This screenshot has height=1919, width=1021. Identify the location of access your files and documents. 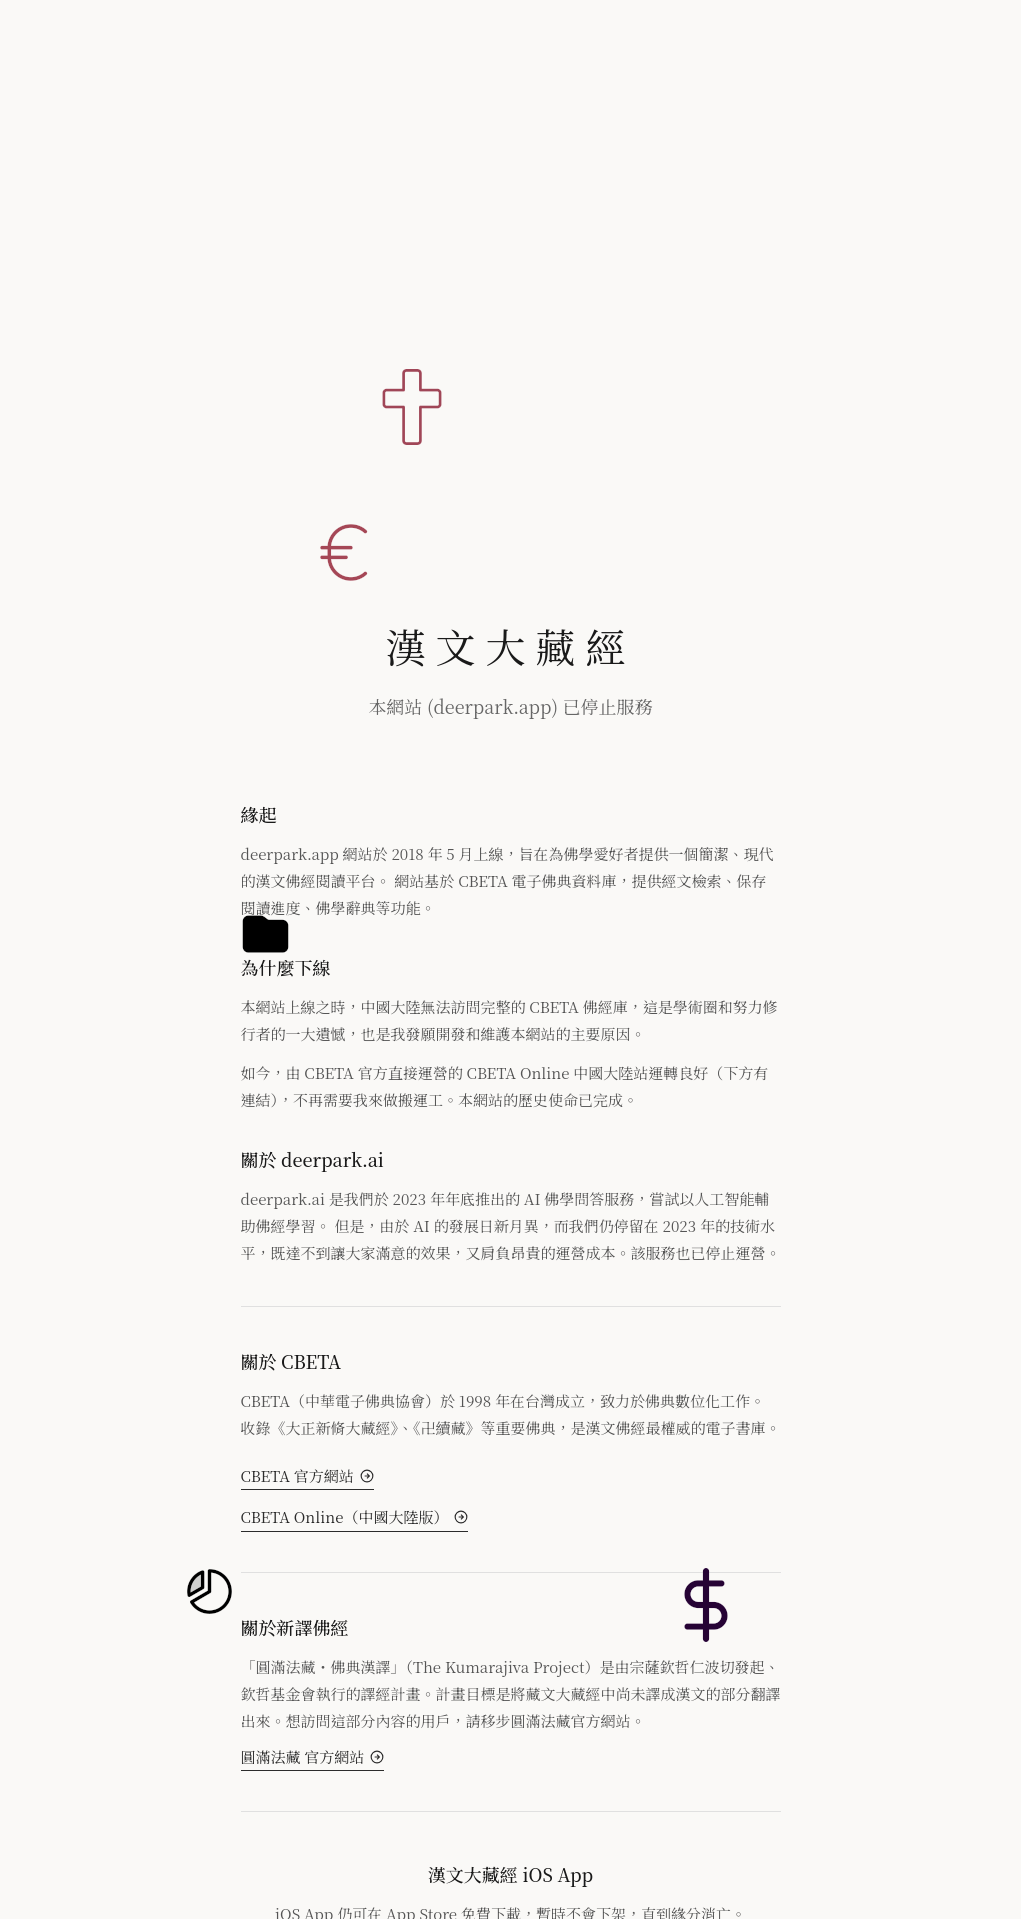
(265, 935).